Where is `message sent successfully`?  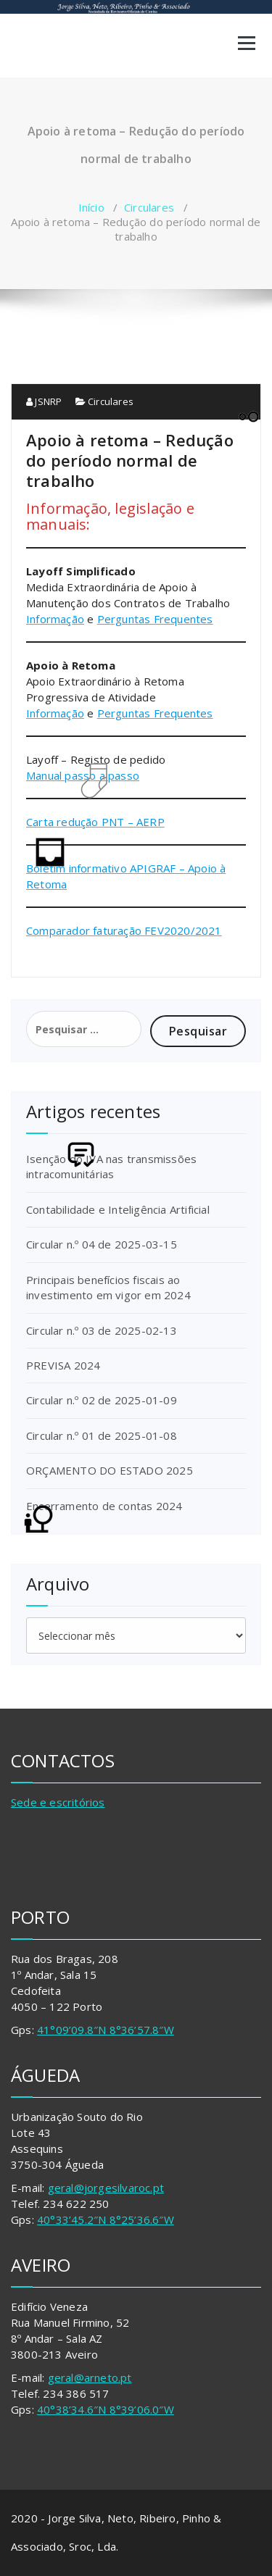
message sent successfully is located at coordinates (81, 1154).